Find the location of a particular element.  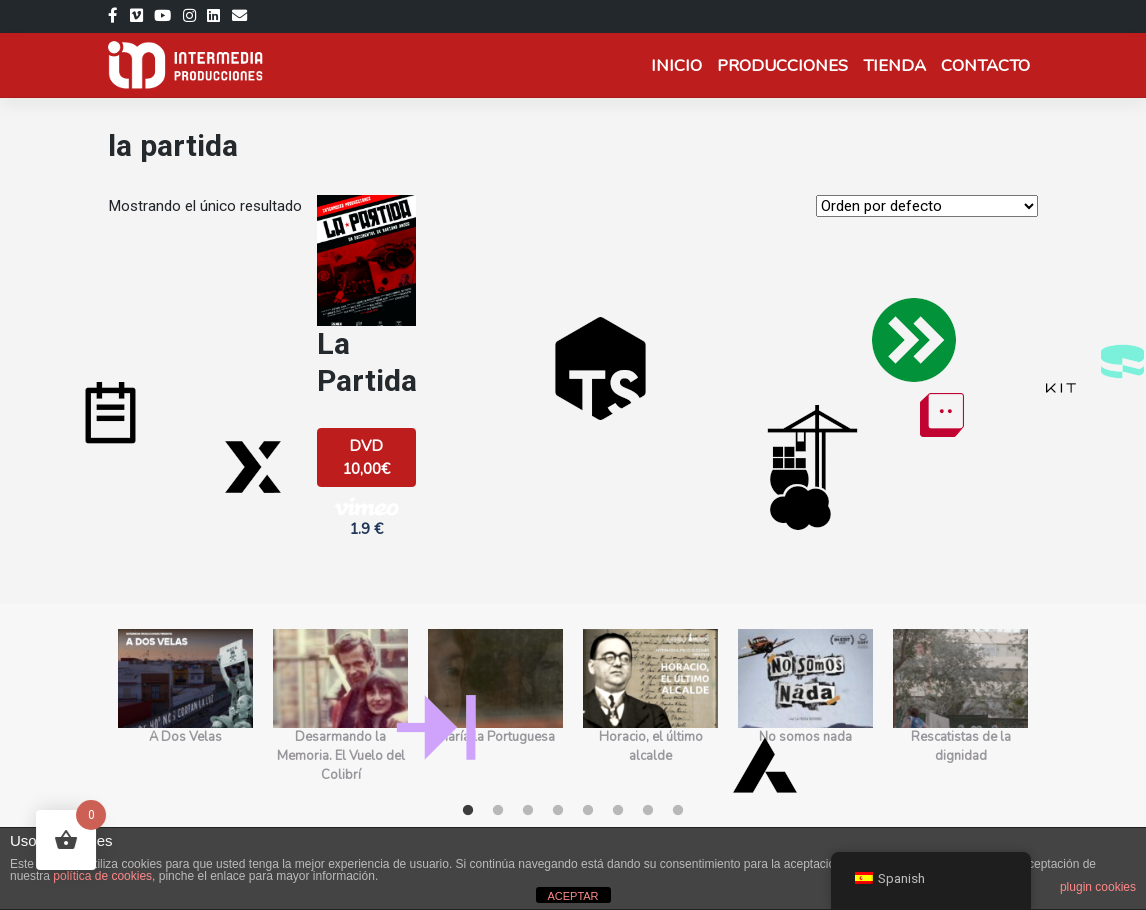

ts-node runtime environment logo is located at coordinates (600, 368).